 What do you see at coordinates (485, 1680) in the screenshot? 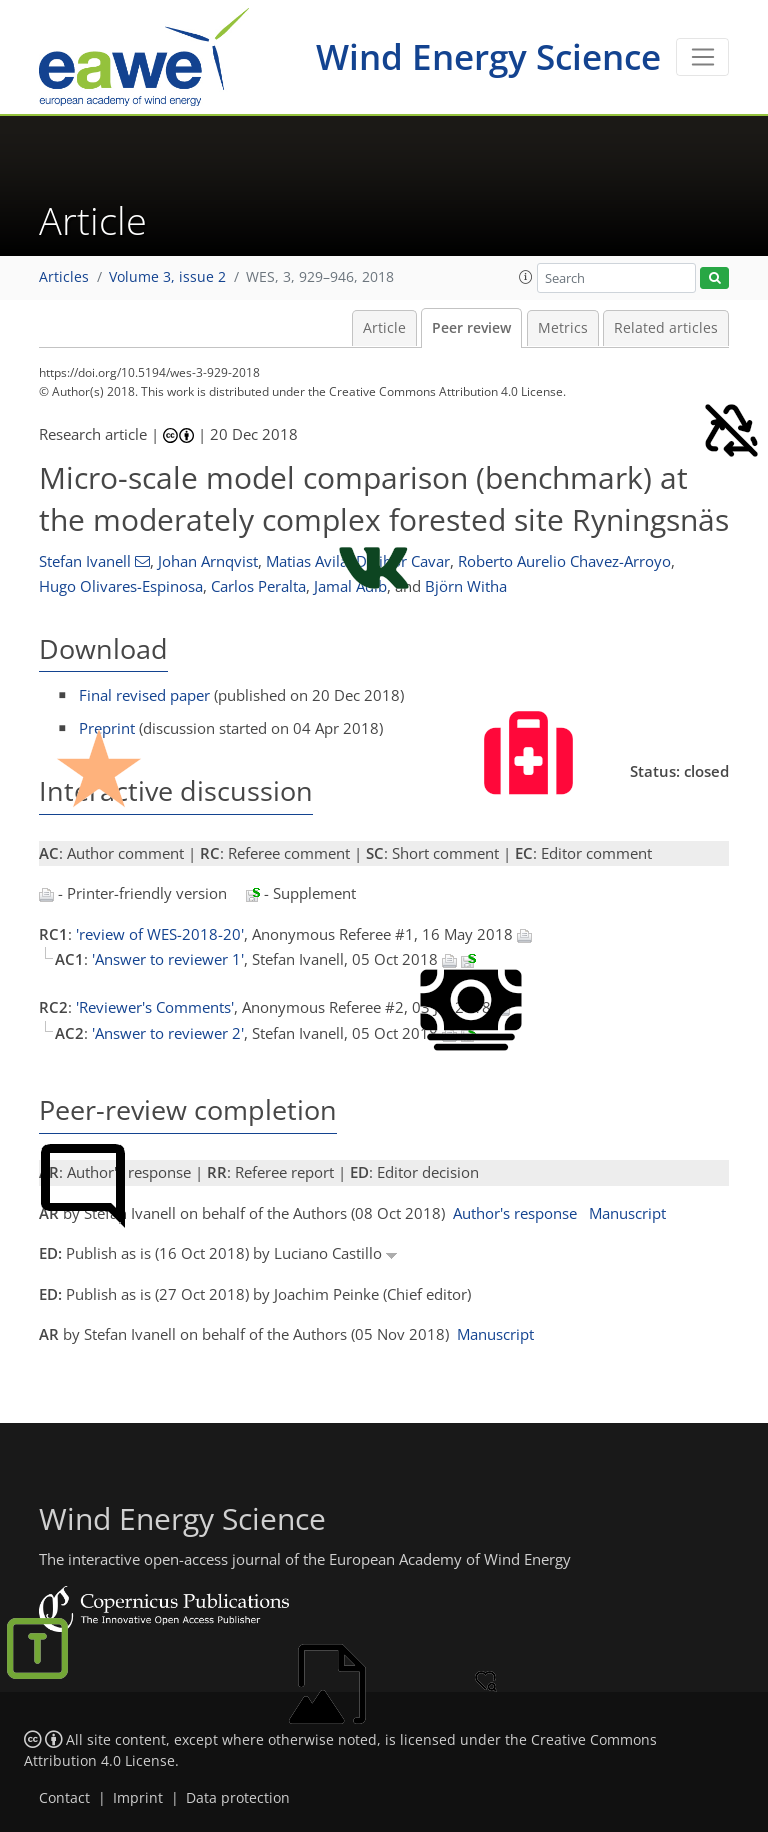
I see `search your liked or favorited items` at bounding box center [485, 1680].